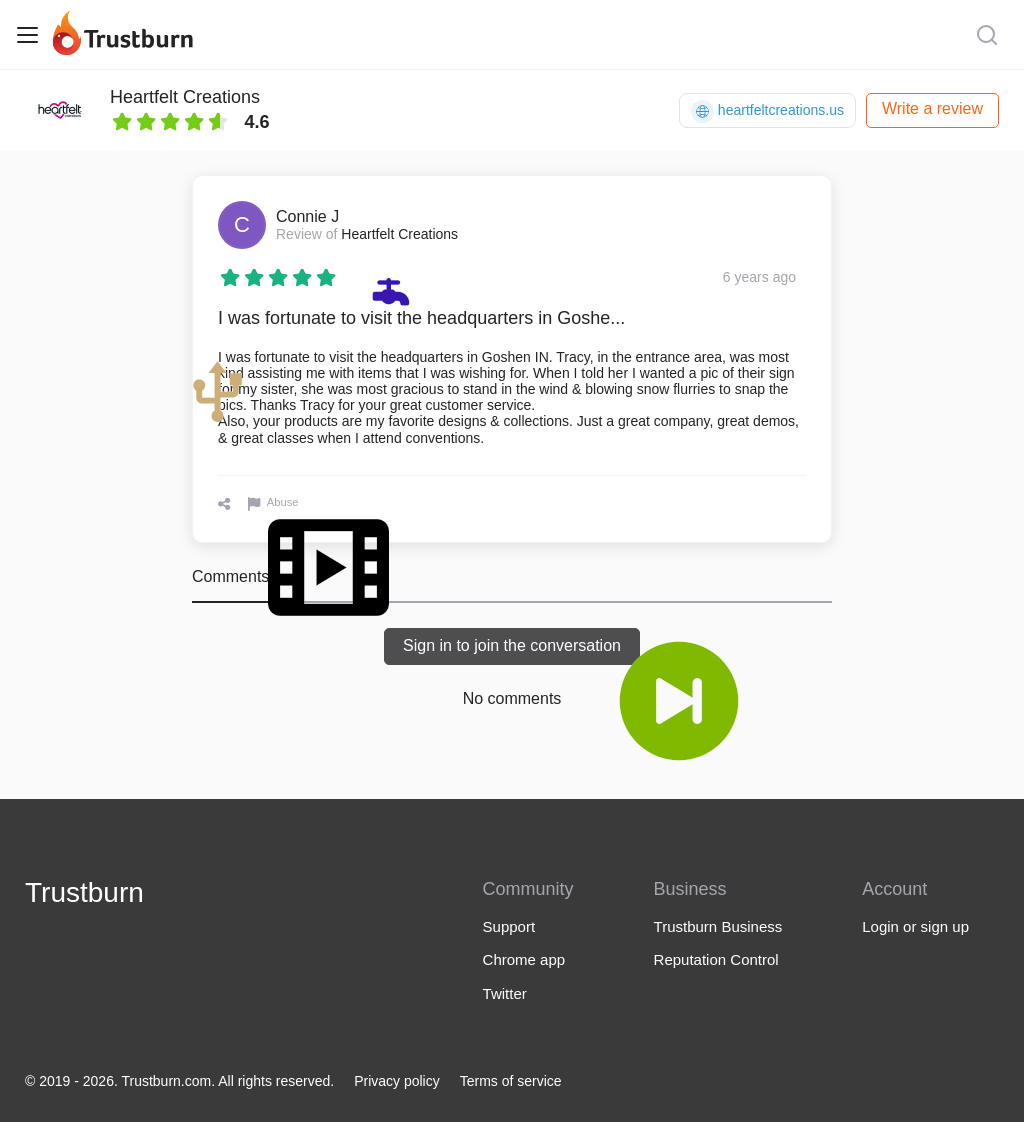 The width and height of the screenshot is (1024, 1122). What do you see at coordinates (328, 567) in the screenshot?
I see `play video or movie content` at bounding box center [328, 567].